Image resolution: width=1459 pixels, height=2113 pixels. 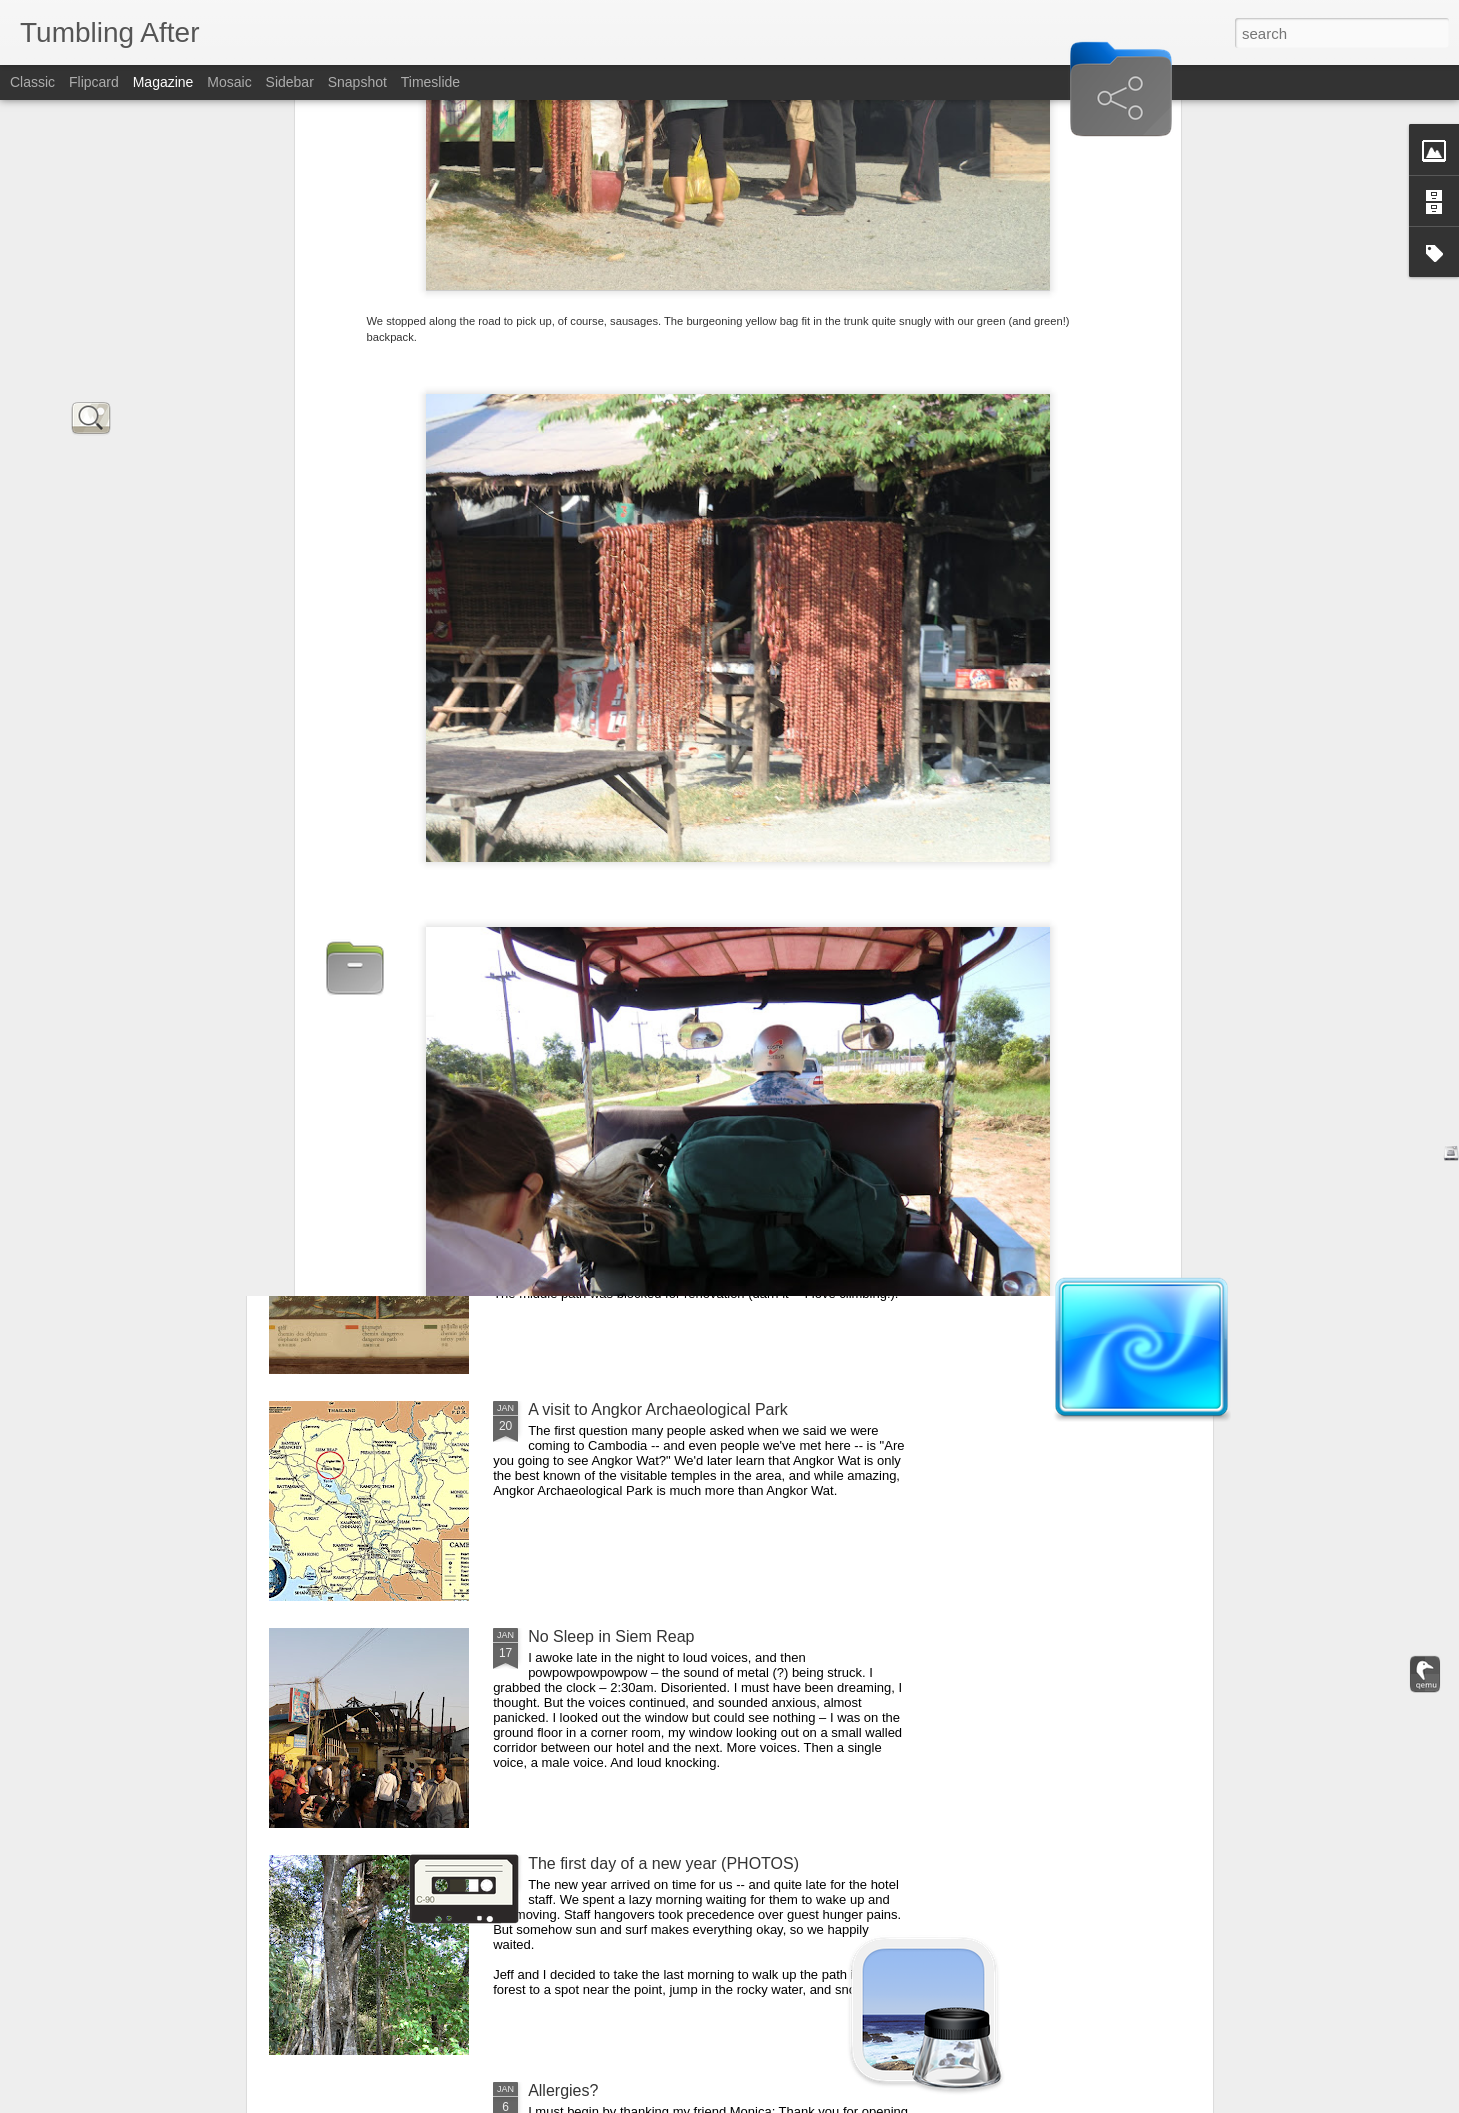 What do you see at coordinates (355, 968) in the screenshot?
I see `open the file manager application` at bounding box center [355, 968].